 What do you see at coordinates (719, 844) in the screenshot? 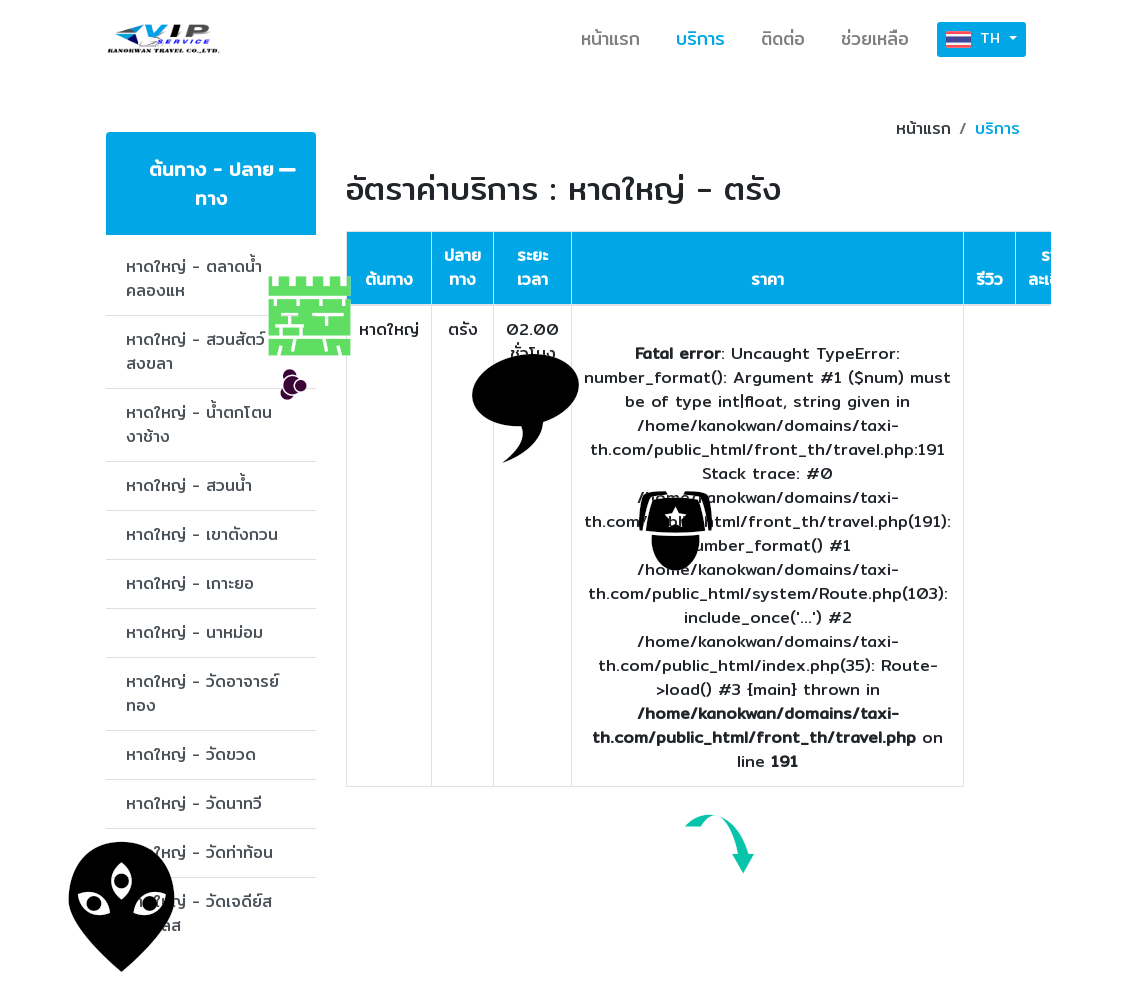
I see `rotate view to overhead perspective` at bounding box center [719, 844].